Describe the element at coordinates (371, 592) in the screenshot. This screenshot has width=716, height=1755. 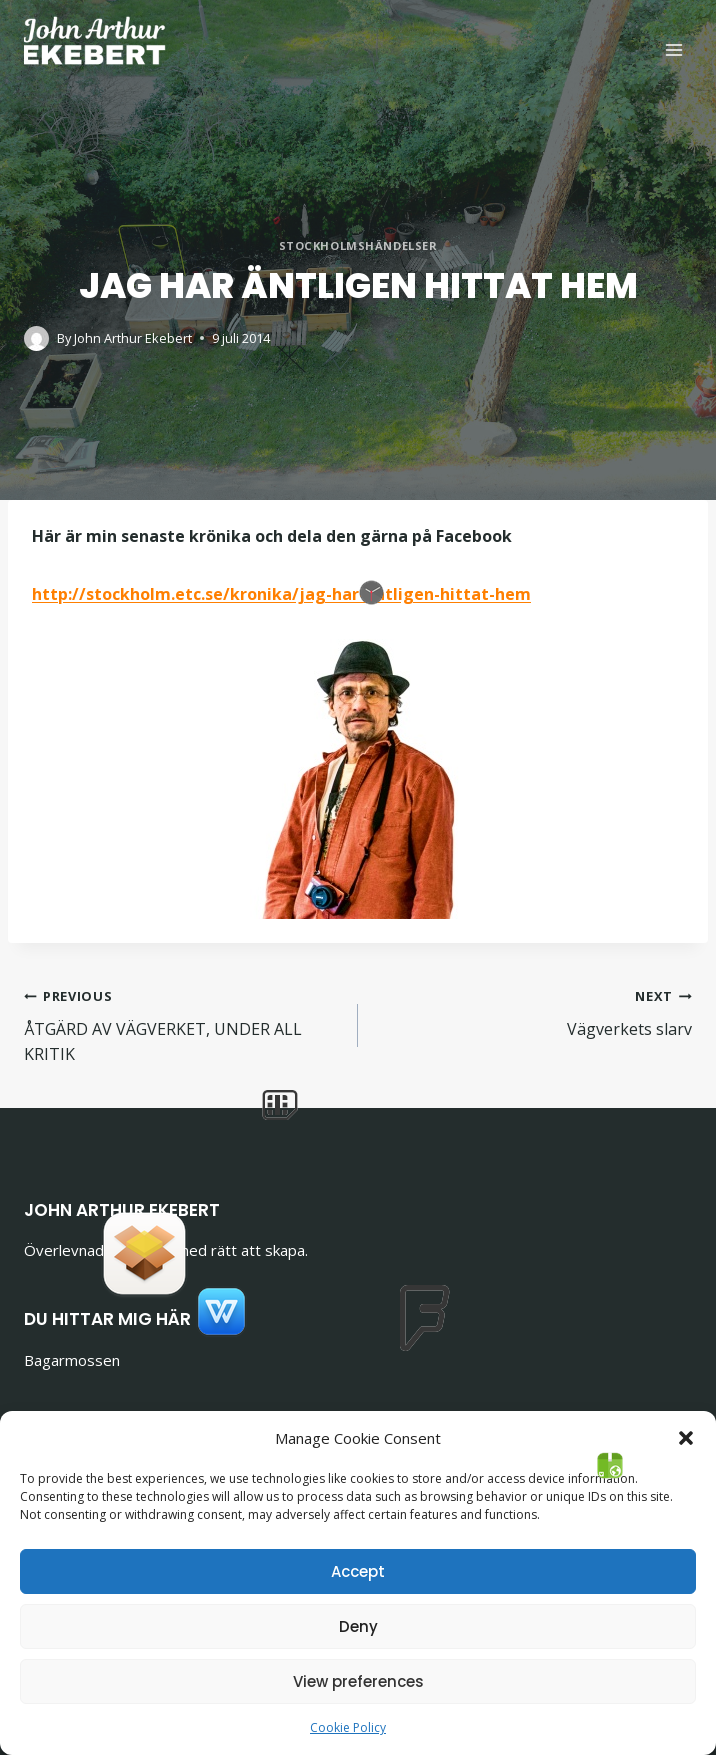
I see `open the clocks application` at that location.